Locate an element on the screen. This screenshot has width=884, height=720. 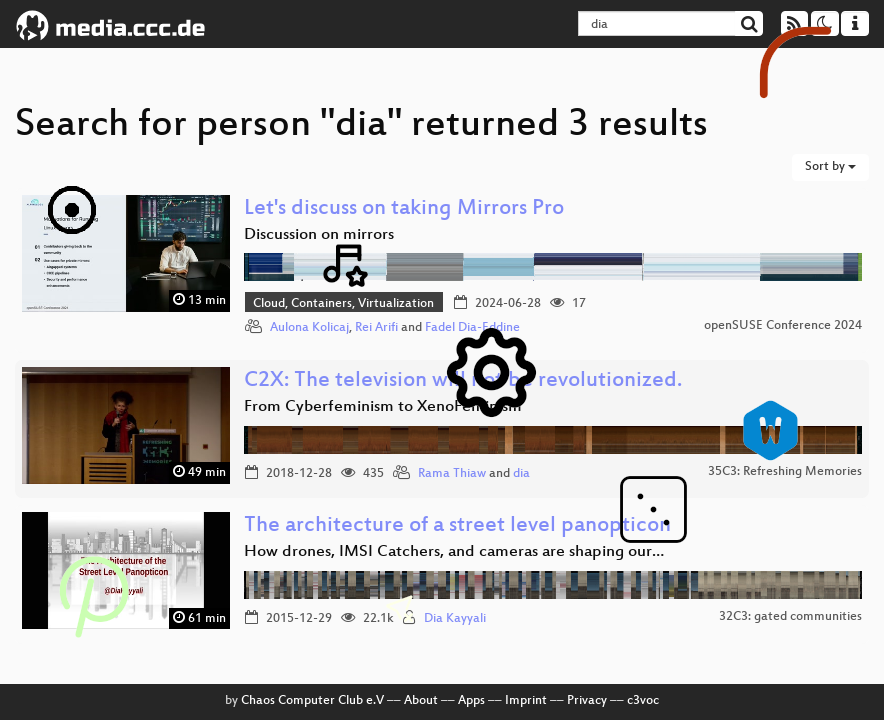
adjust image or display settings is located at coordinates (72, 210).